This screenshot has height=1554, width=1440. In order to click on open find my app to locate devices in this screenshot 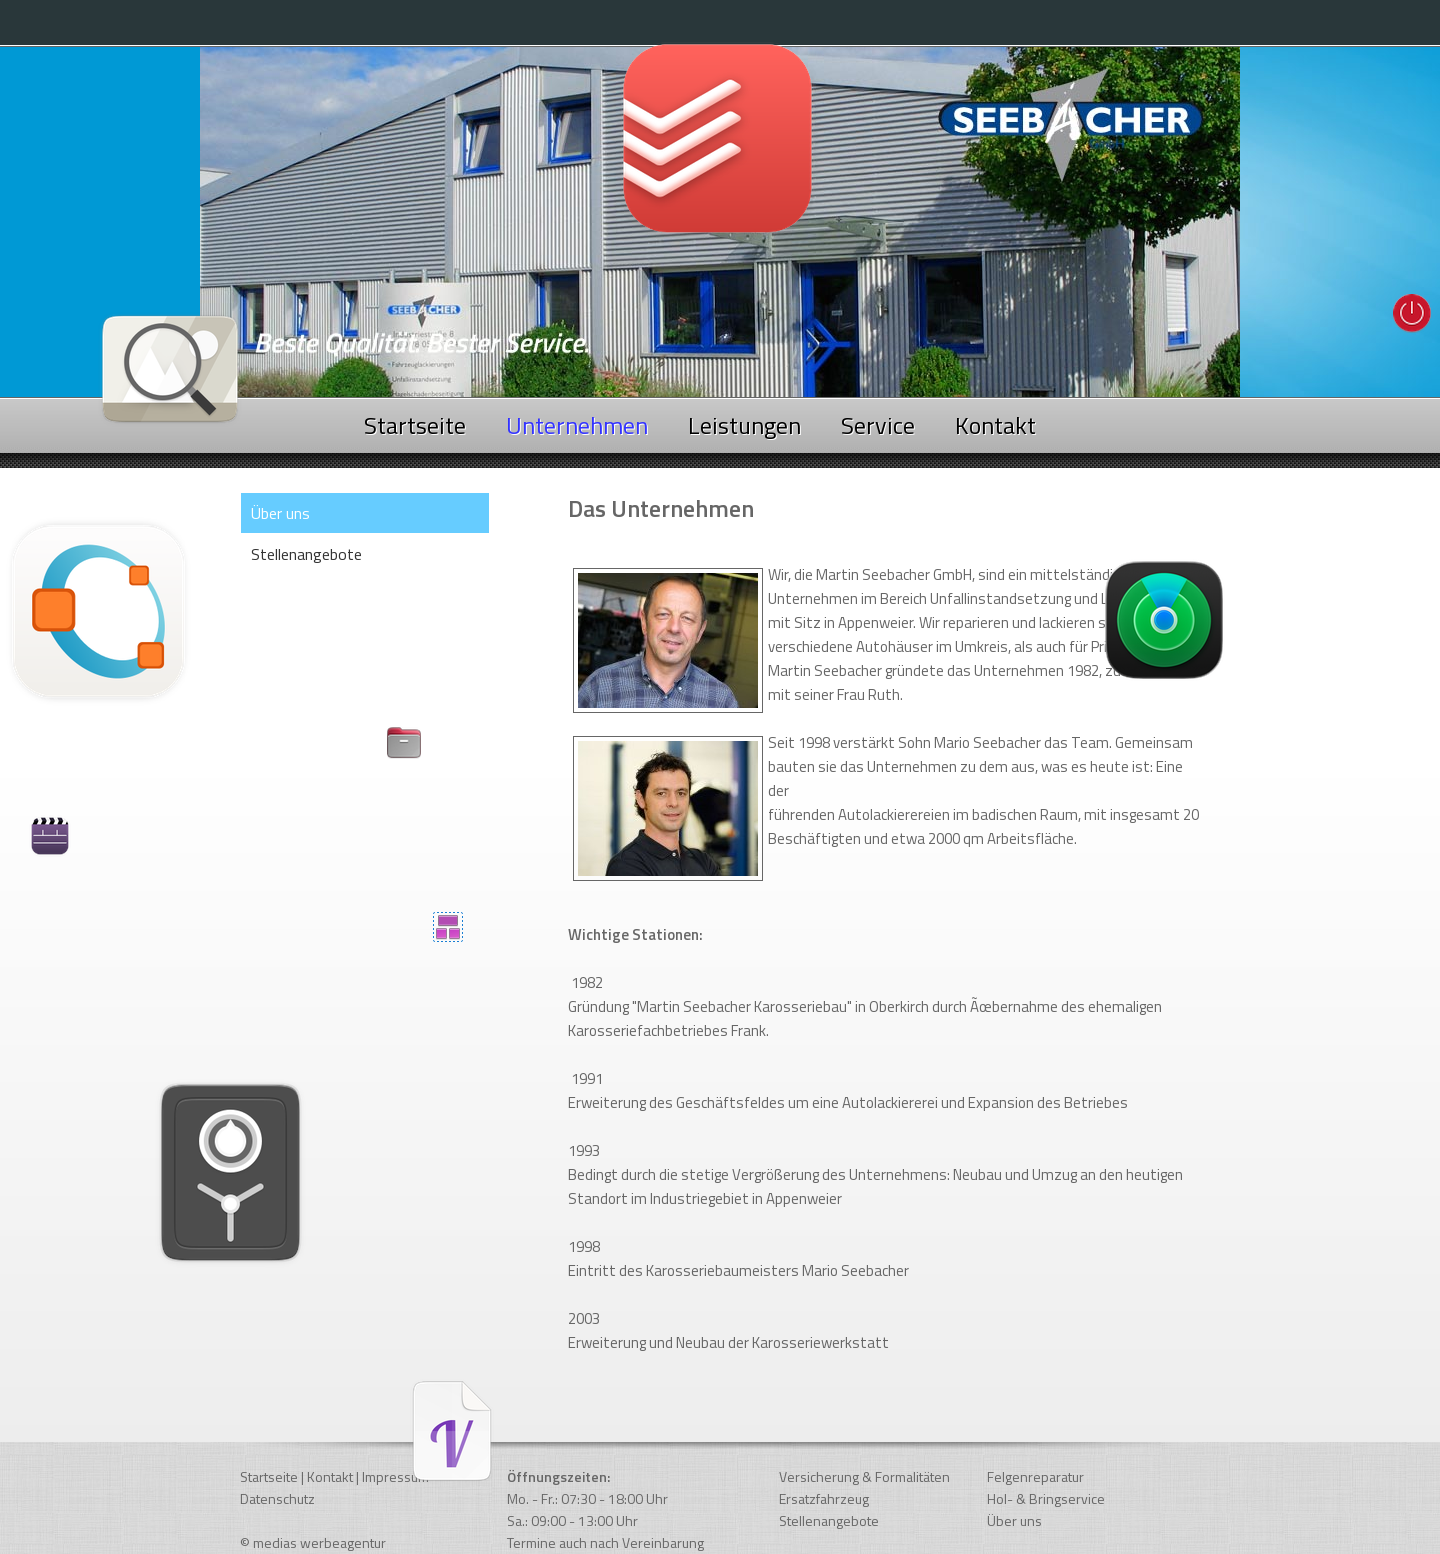, I will do `click(1164, 620)`.